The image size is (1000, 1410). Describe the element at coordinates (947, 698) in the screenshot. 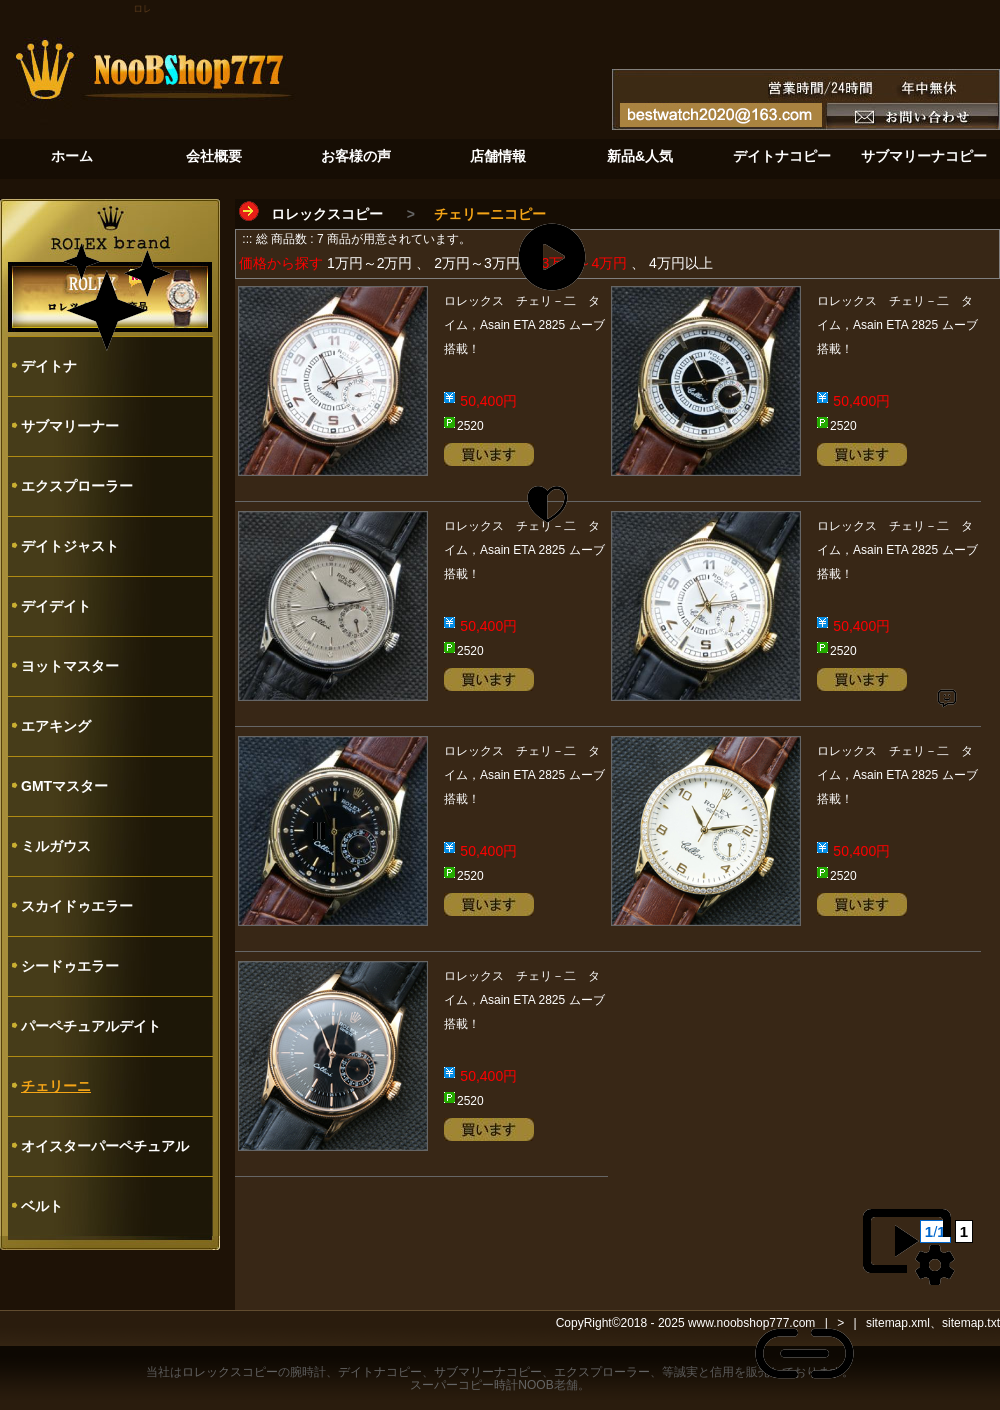

I see `open chatbot or AI assistant` at that location.